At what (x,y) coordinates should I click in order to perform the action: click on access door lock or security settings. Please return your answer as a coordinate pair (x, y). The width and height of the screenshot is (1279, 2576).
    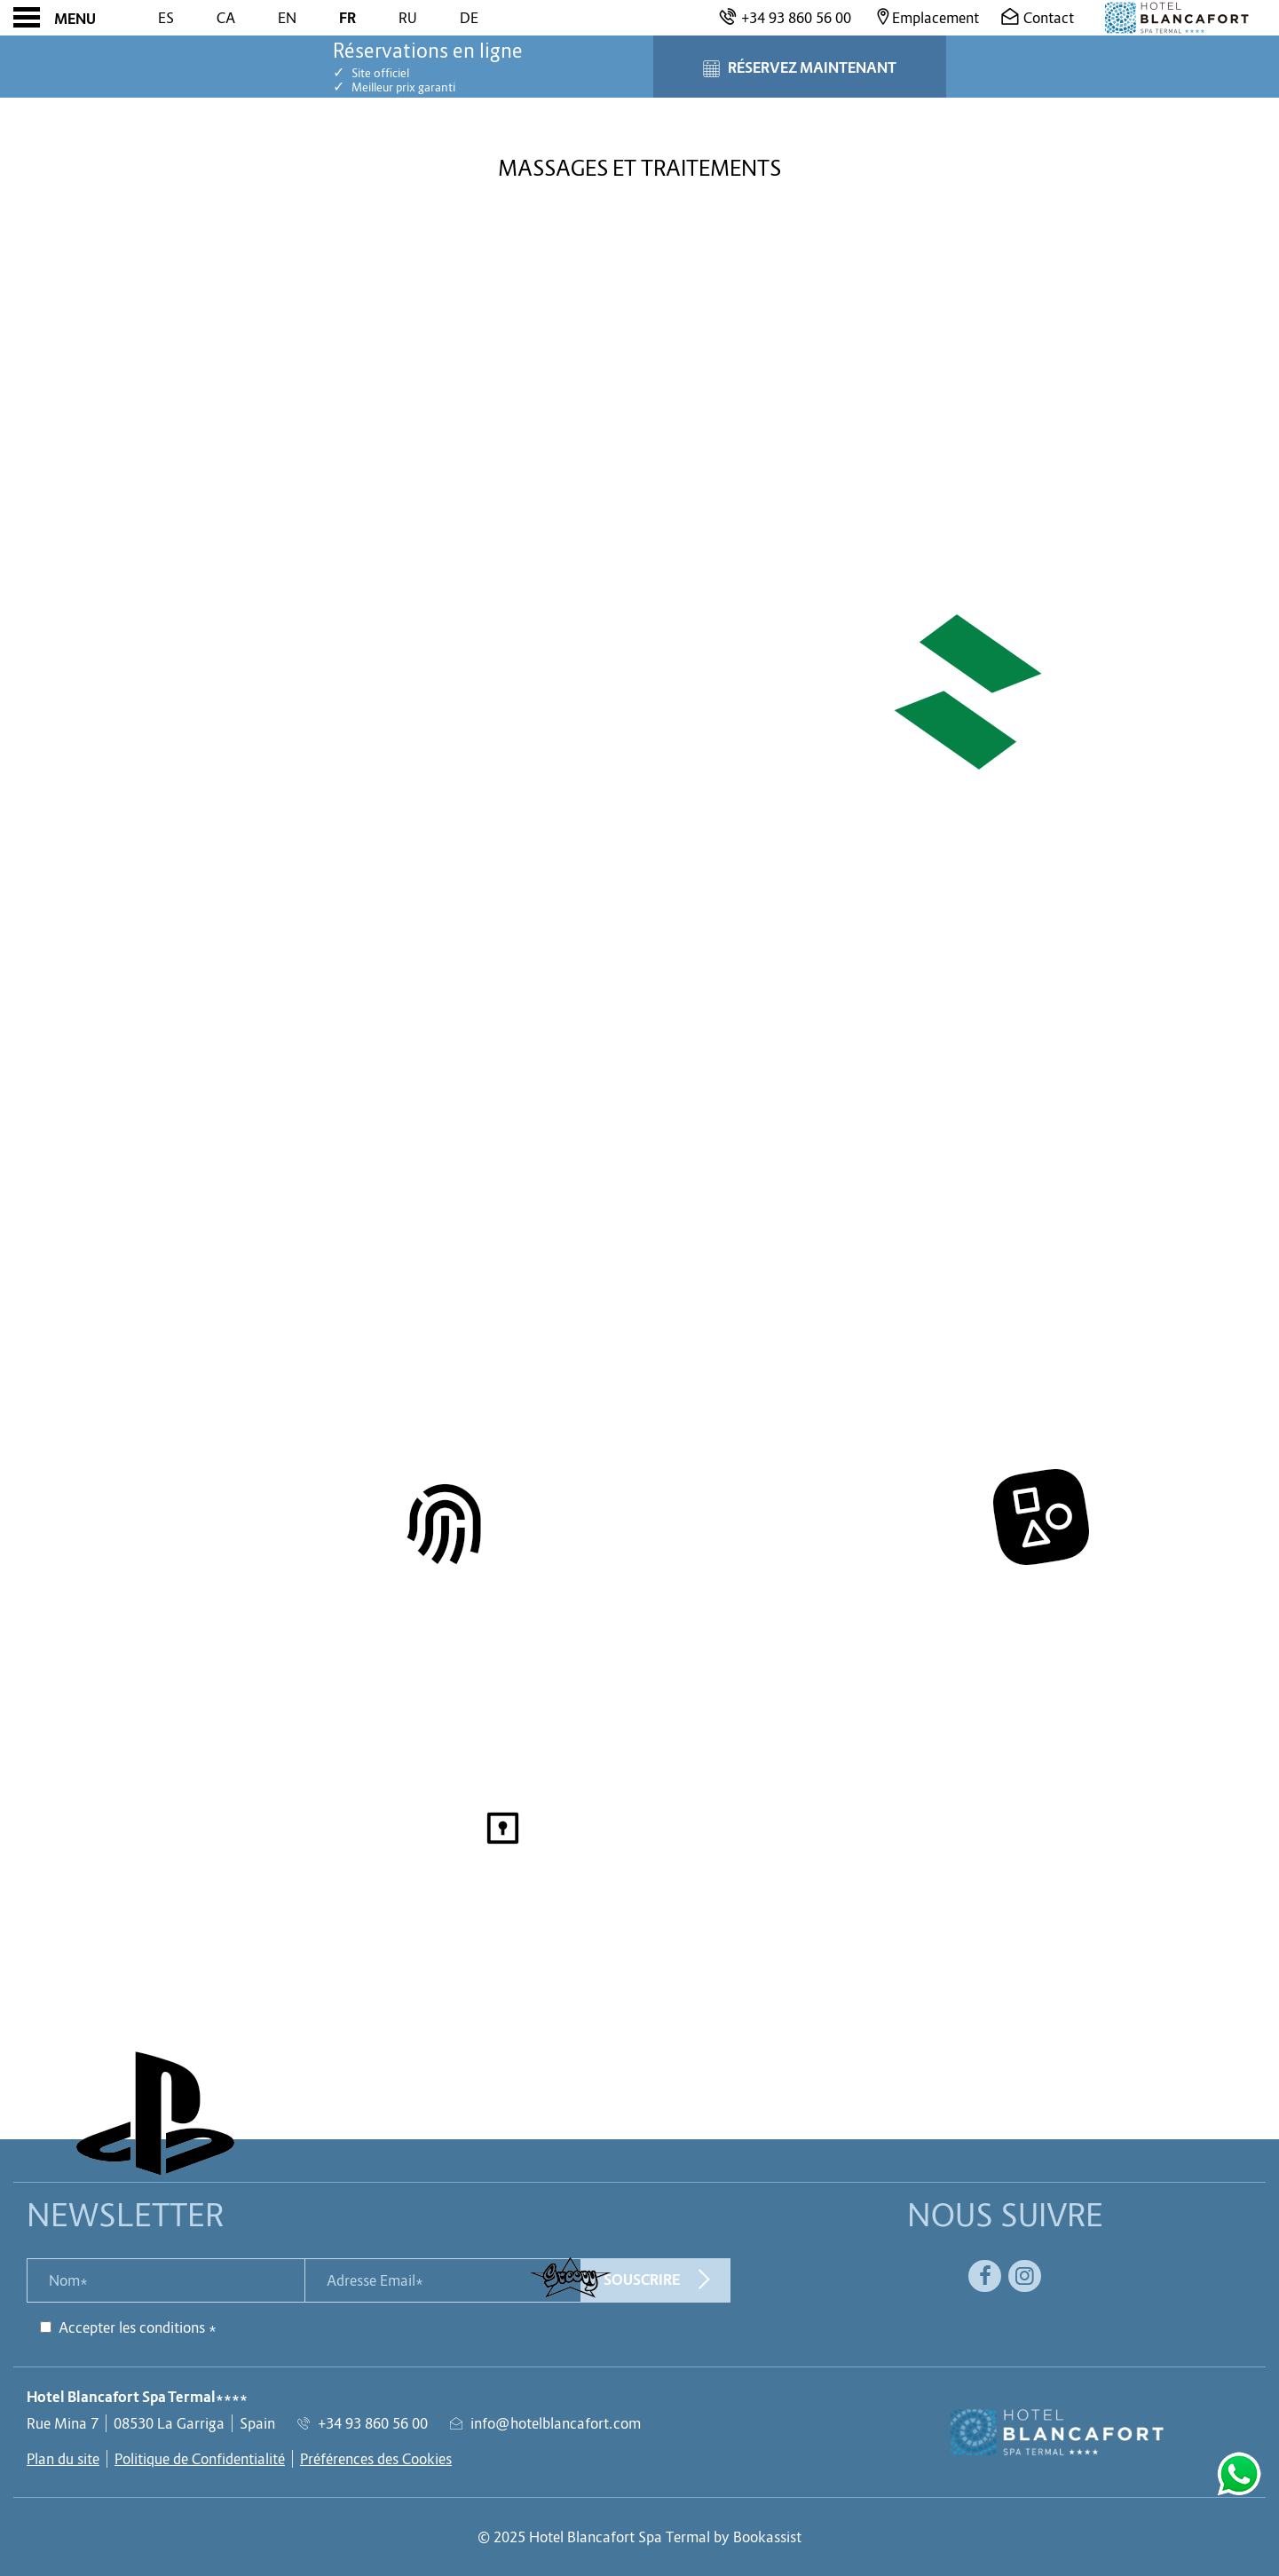
    Looking at the image, I should click on (502, 1828).